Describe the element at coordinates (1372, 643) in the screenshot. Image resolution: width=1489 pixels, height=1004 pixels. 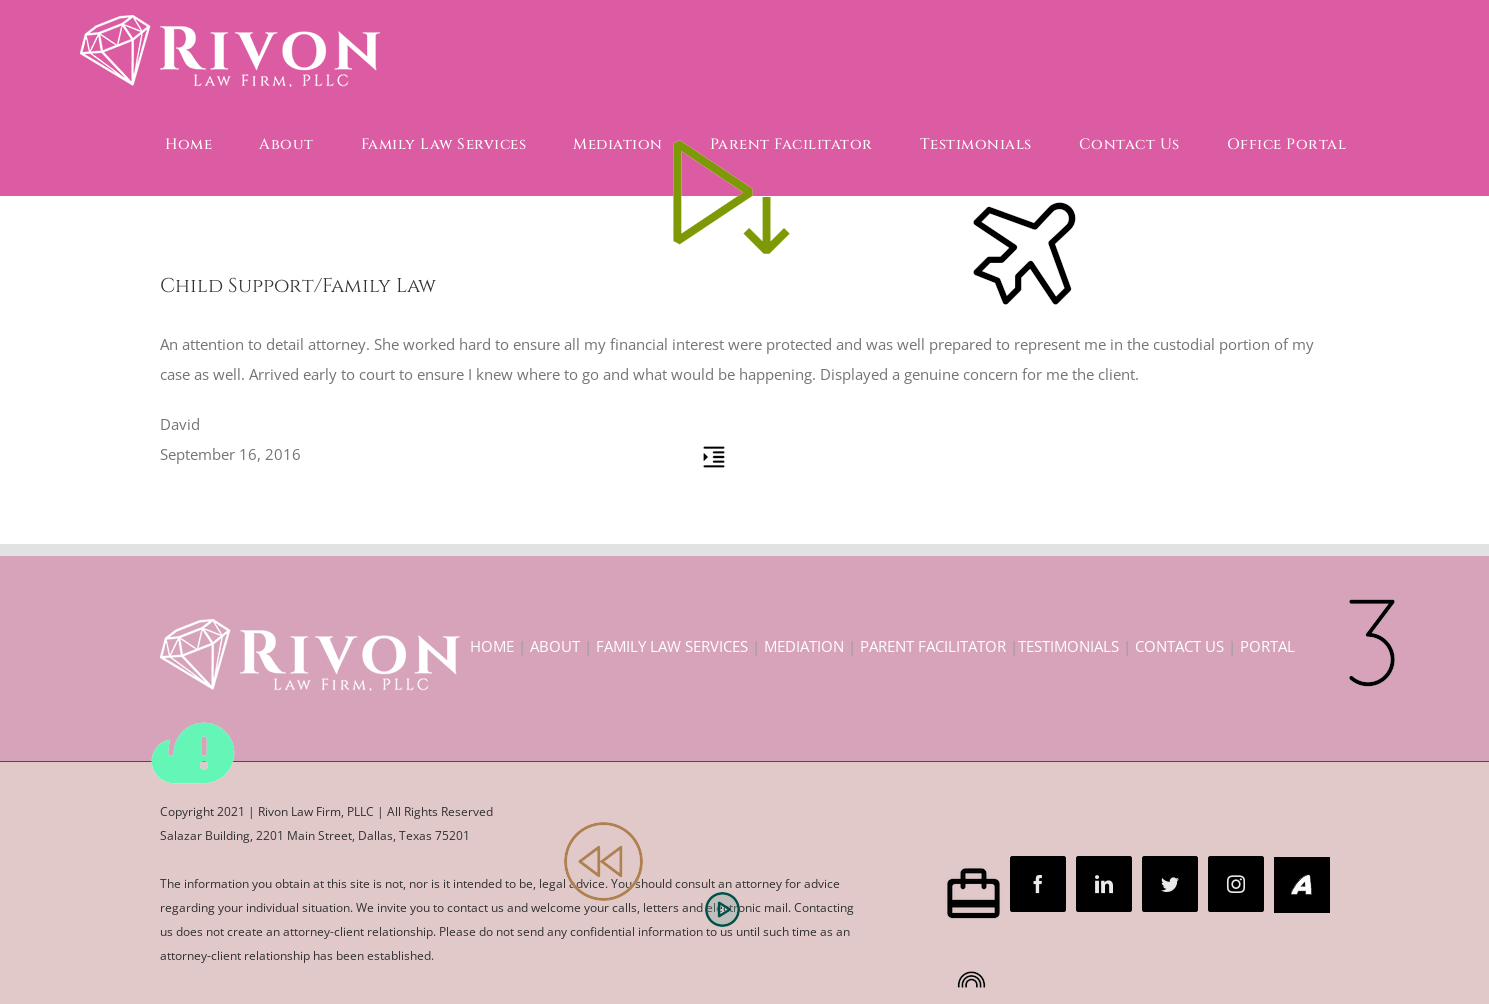
I see `indicates step three in a multi-step process` at that location.